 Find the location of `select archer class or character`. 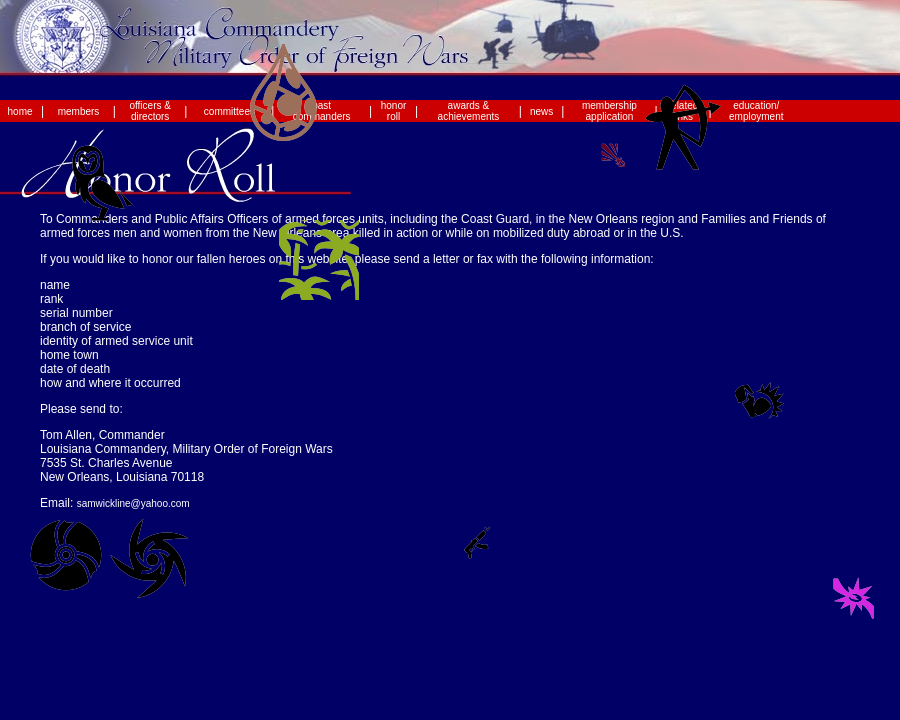

select archer class or character is located at coordinates (679, 127).